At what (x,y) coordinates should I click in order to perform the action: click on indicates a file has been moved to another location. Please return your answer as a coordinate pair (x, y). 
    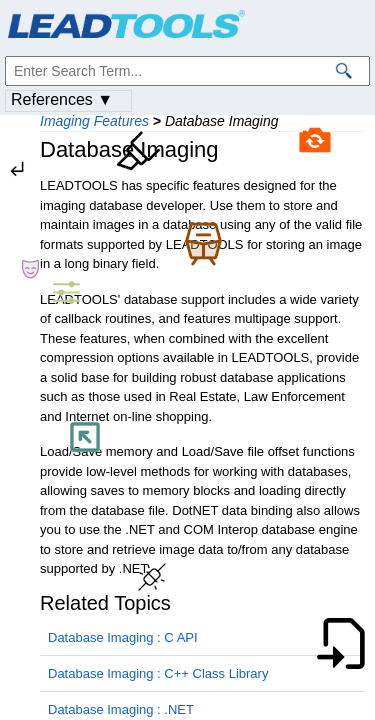
    Looking at the image, I should click on (342, 643).